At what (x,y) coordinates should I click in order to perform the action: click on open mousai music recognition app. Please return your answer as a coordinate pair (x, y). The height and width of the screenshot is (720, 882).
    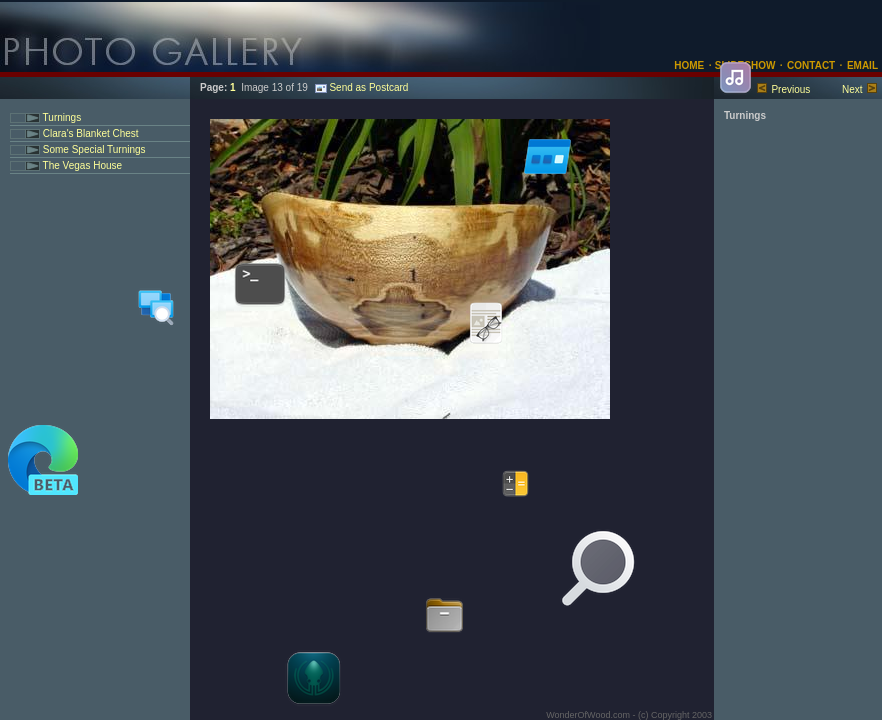
    Looking at the image, I should click on (735, 77).